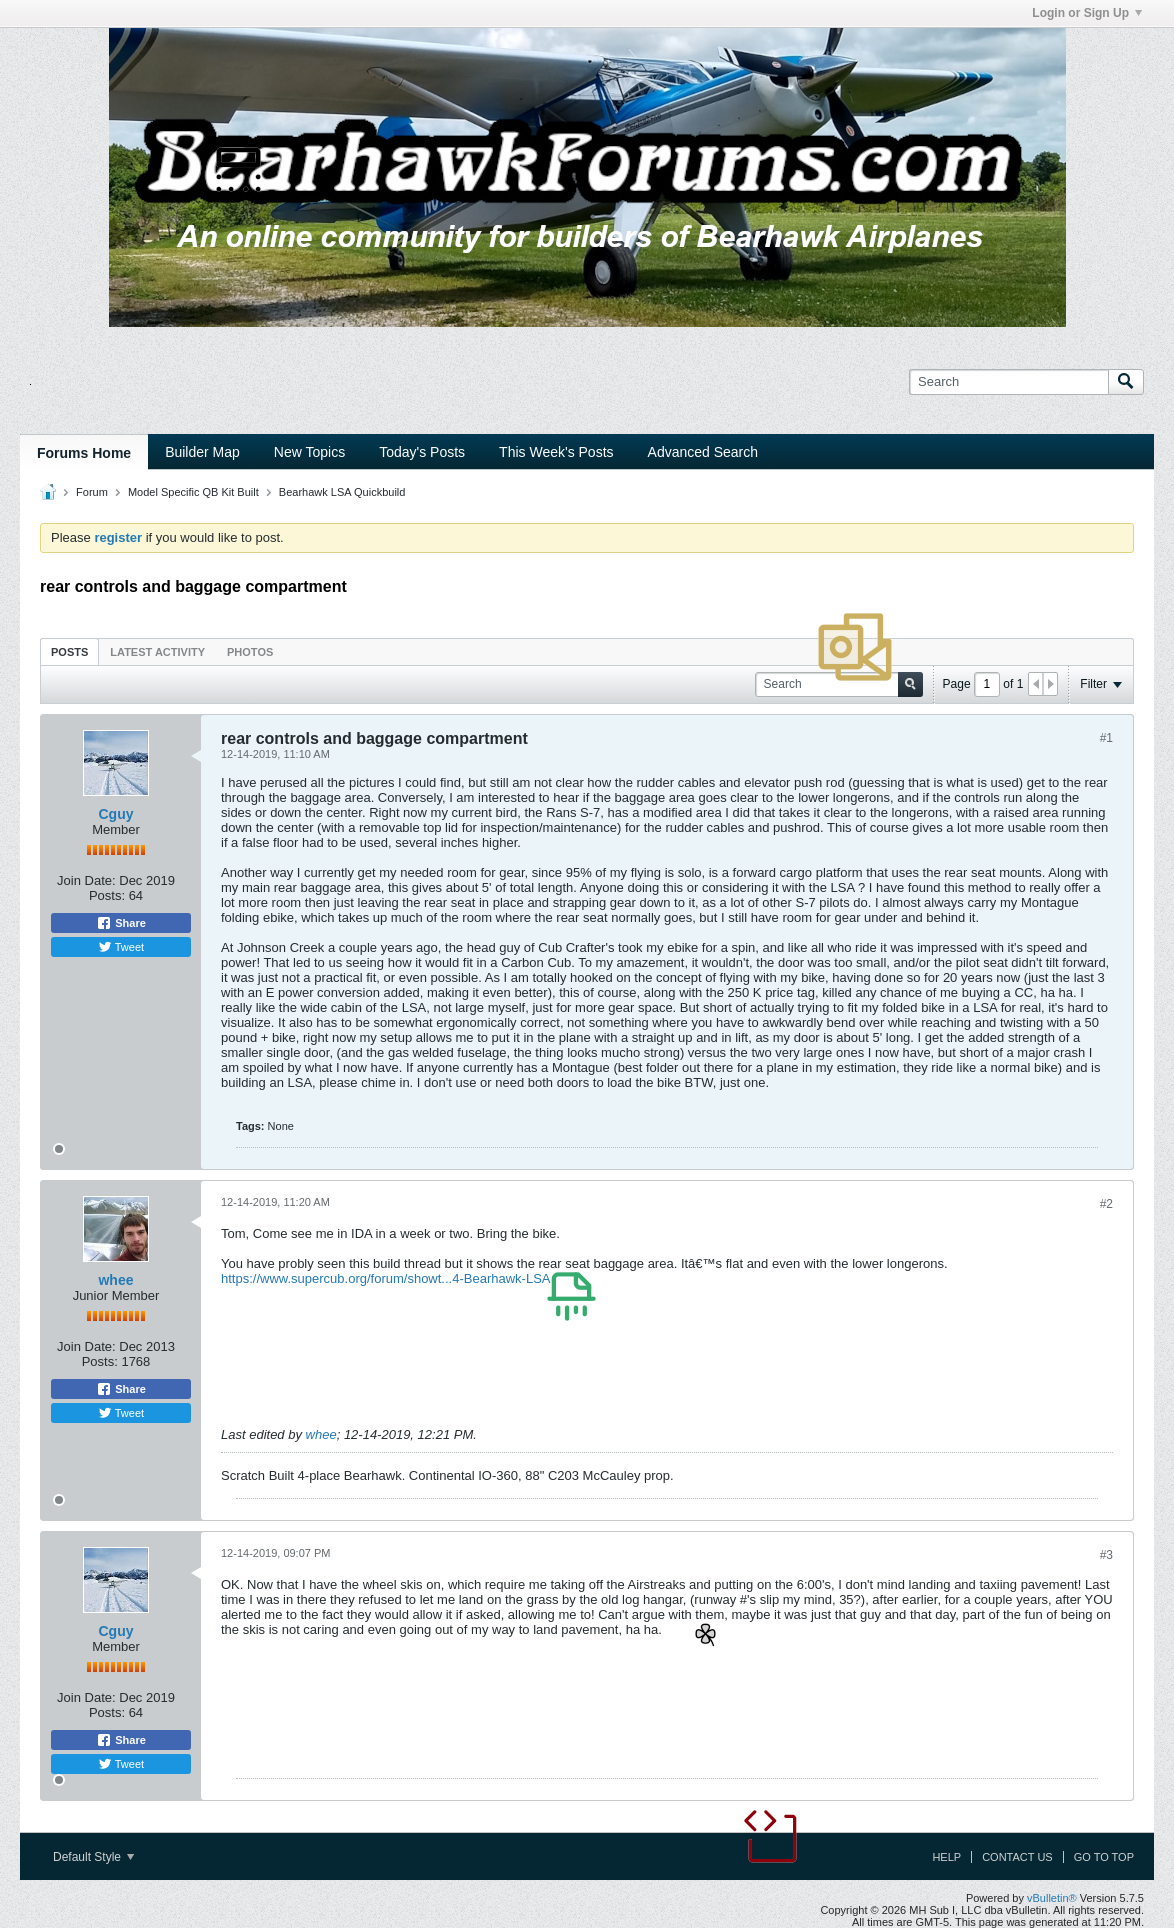 The image size is (1174, 1928). What do you see at coordinates (855, 647) in the screenshot?
I see `open microsoft outlook email app` at bounding box center [855, 647].